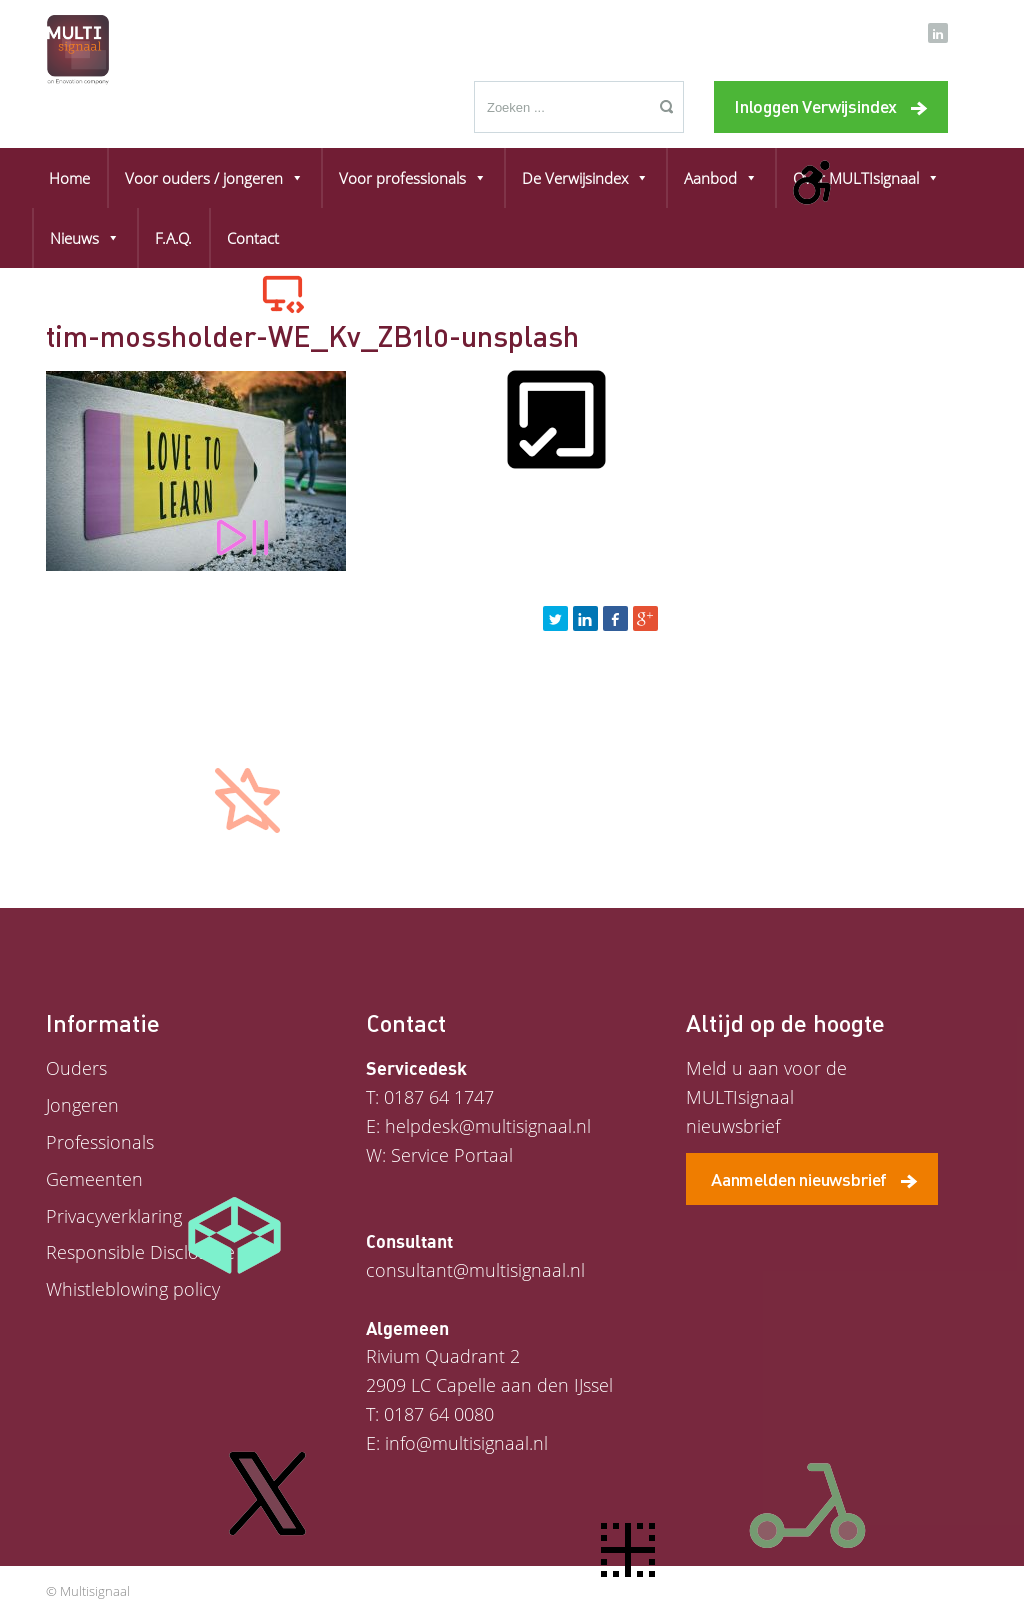 This screenshot has height=1616, width=1024. I want to click on open the X (formerly Twitter) app, so click(267, 1493).